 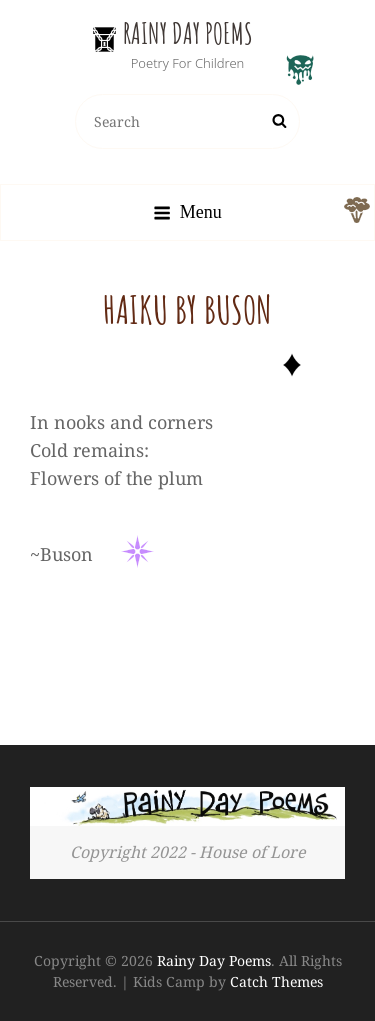 I want to click on indicates a hazard or danger zone in gameplay, so click(x=137, y=551).